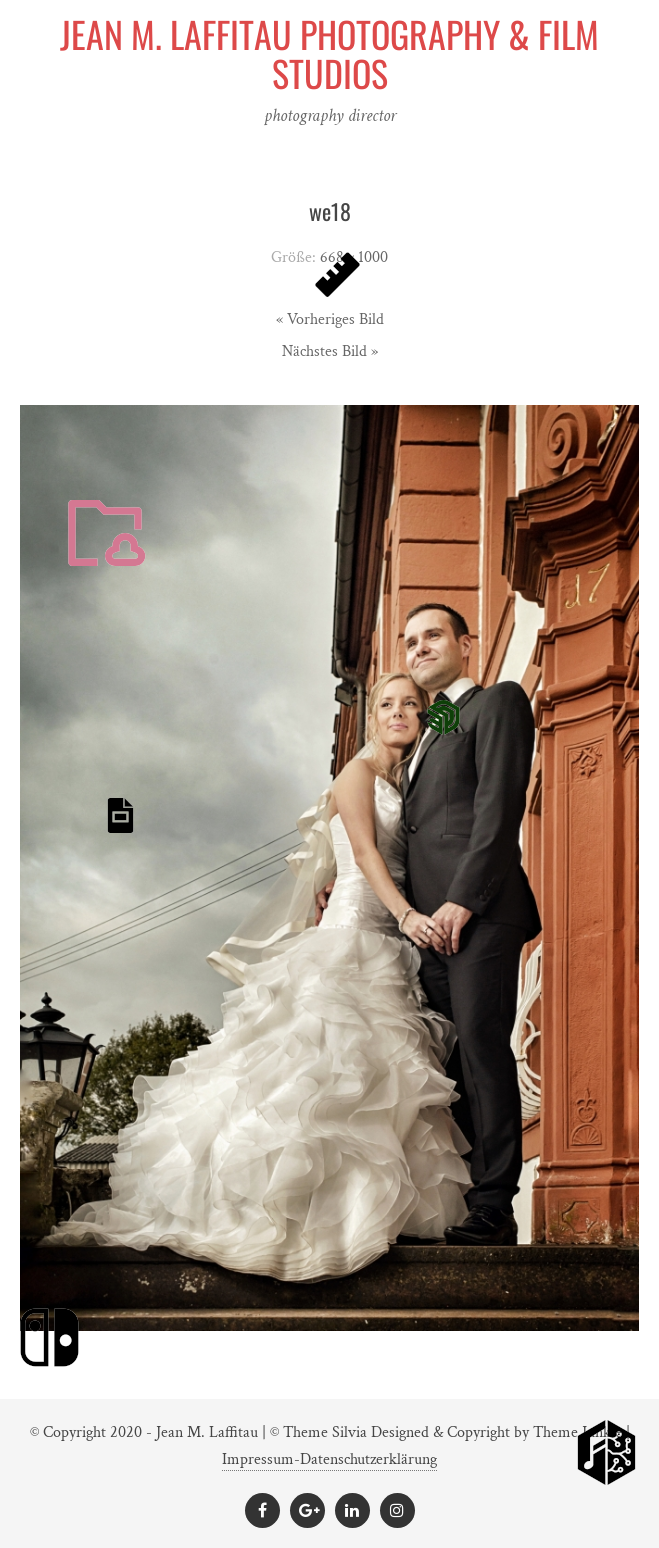 The image size is (659, 1548). What do you see at coordinates (337, 273) in the screenshot?
I see `access measurement or ruler tool` at bounding box center [337, 273].